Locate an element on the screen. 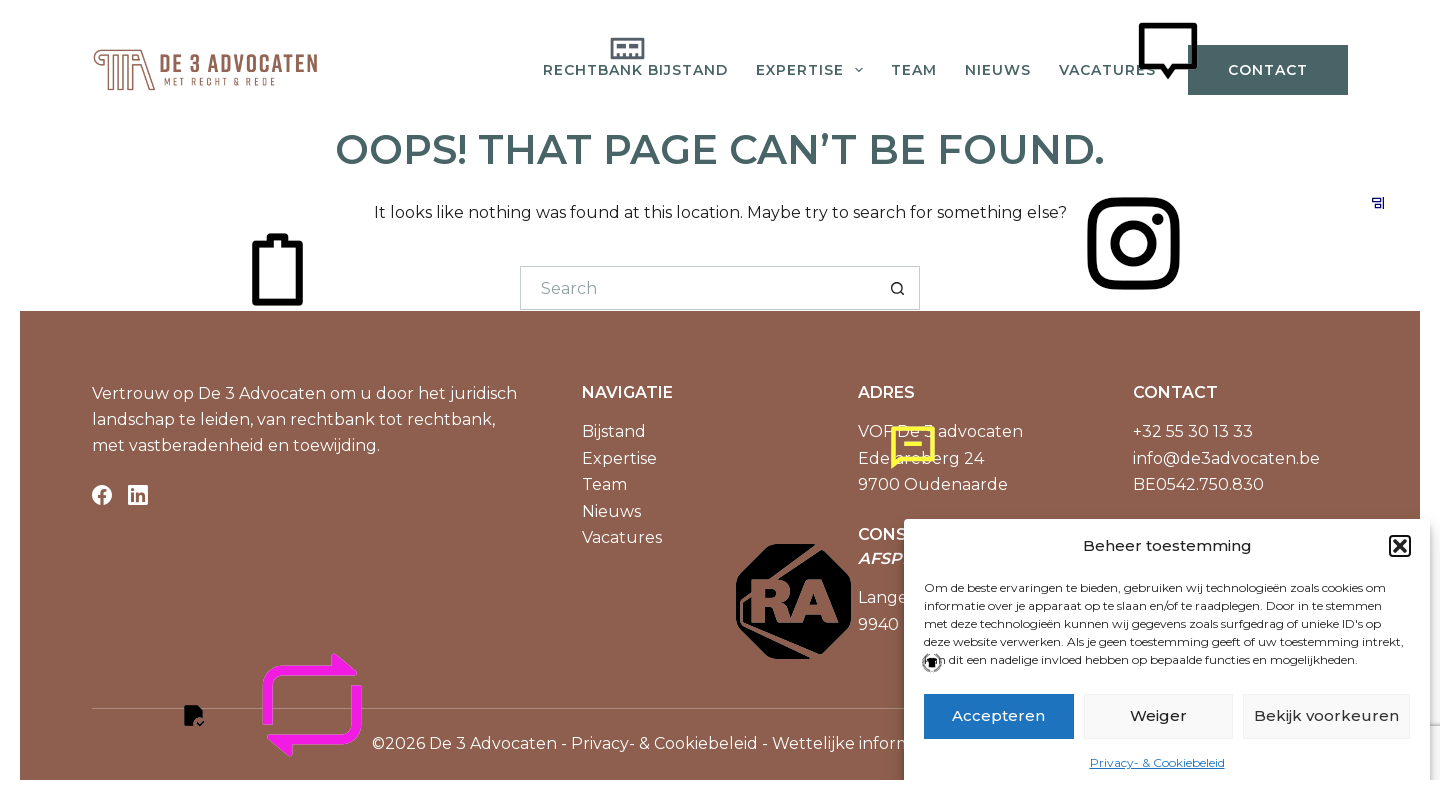 Image resolution: width=1440 pixels, height=800 pixels. enable repeat or loop playback is located at coordinates (312, 705).